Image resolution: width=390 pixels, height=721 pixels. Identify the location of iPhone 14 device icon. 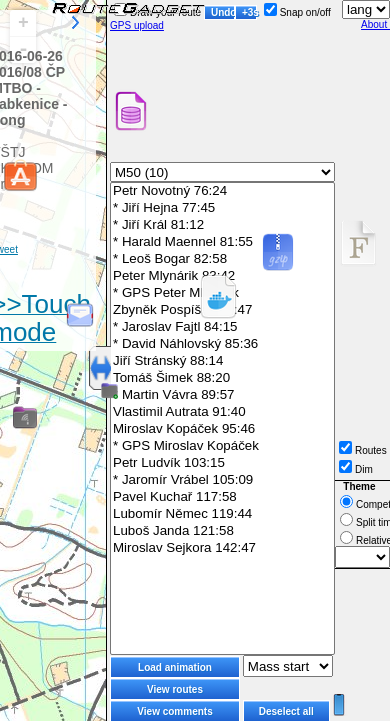
(339, 705).